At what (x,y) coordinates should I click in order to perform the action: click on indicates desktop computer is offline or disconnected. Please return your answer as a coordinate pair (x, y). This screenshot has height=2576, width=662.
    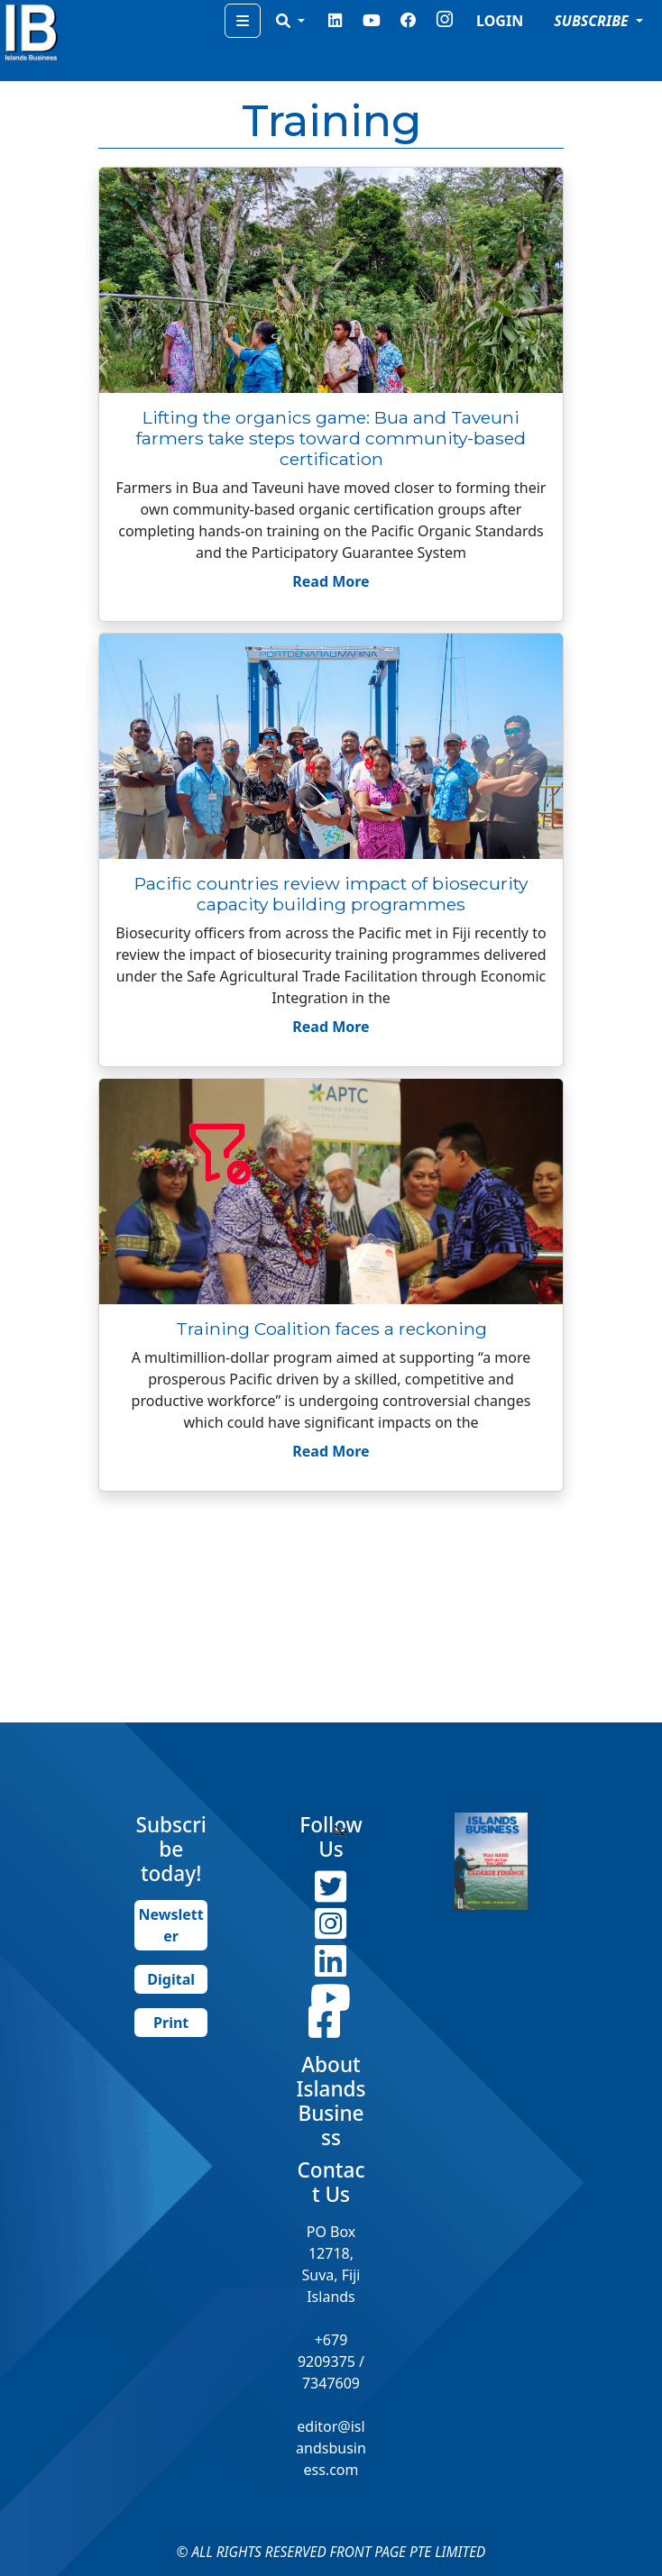
    Looking at the image, I should click on (340, 1831).